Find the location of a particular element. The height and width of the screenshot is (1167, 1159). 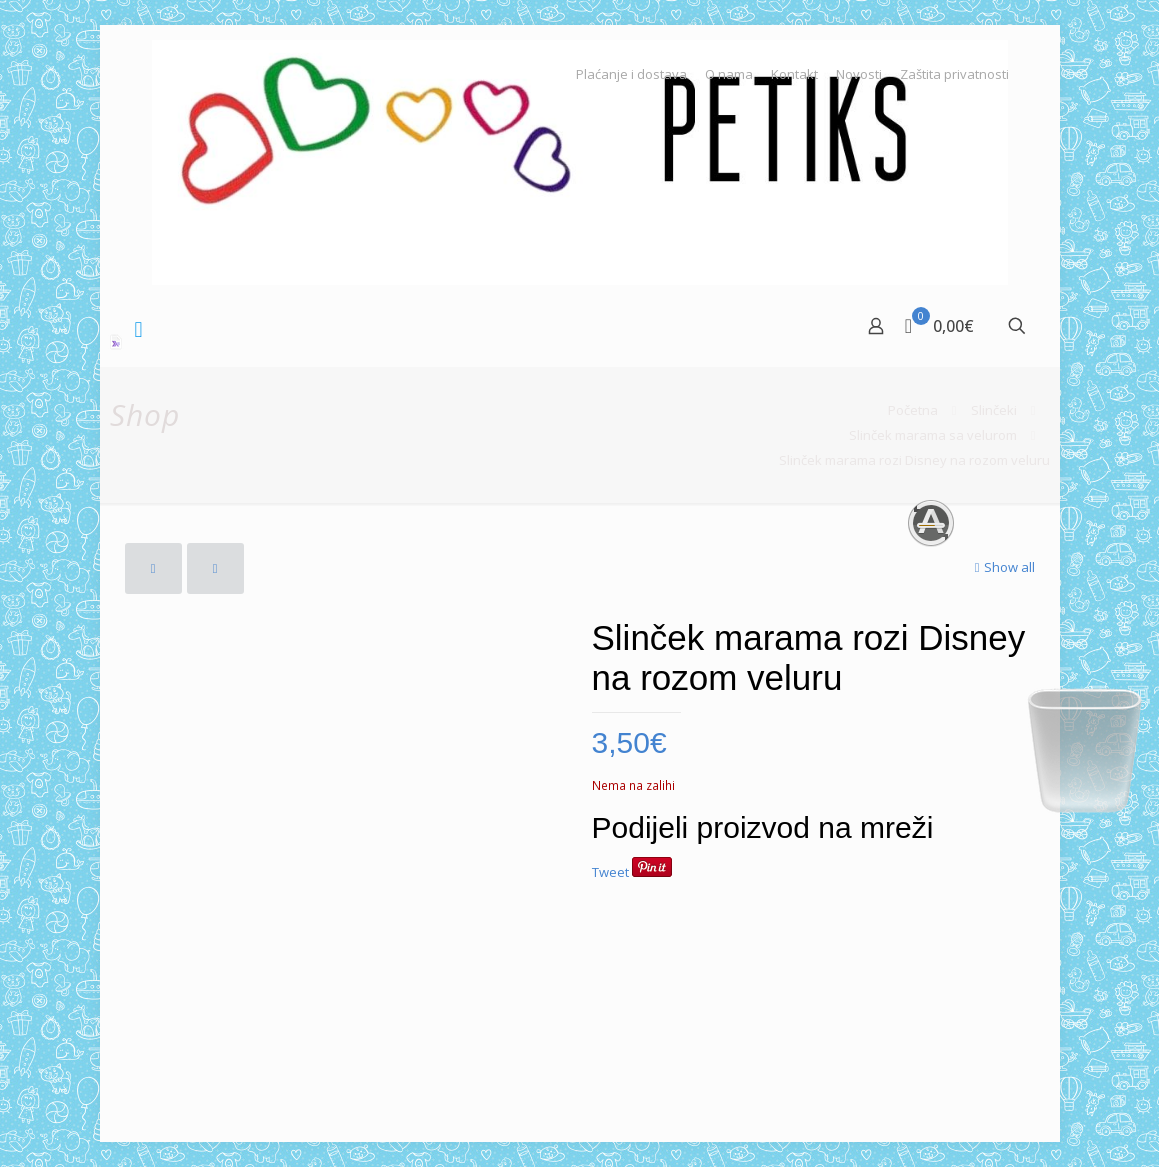

a haskell source code file is located at coordinates (116, 342).